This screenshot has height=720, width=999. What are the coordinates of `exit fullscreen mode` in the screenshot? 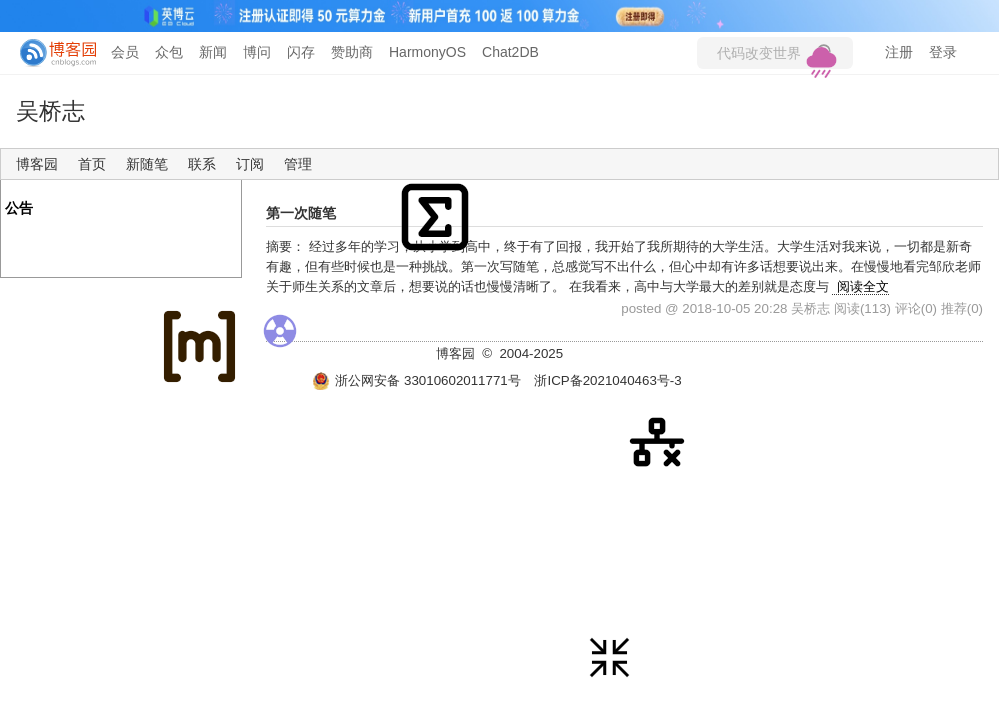 It's located at (609, 657).